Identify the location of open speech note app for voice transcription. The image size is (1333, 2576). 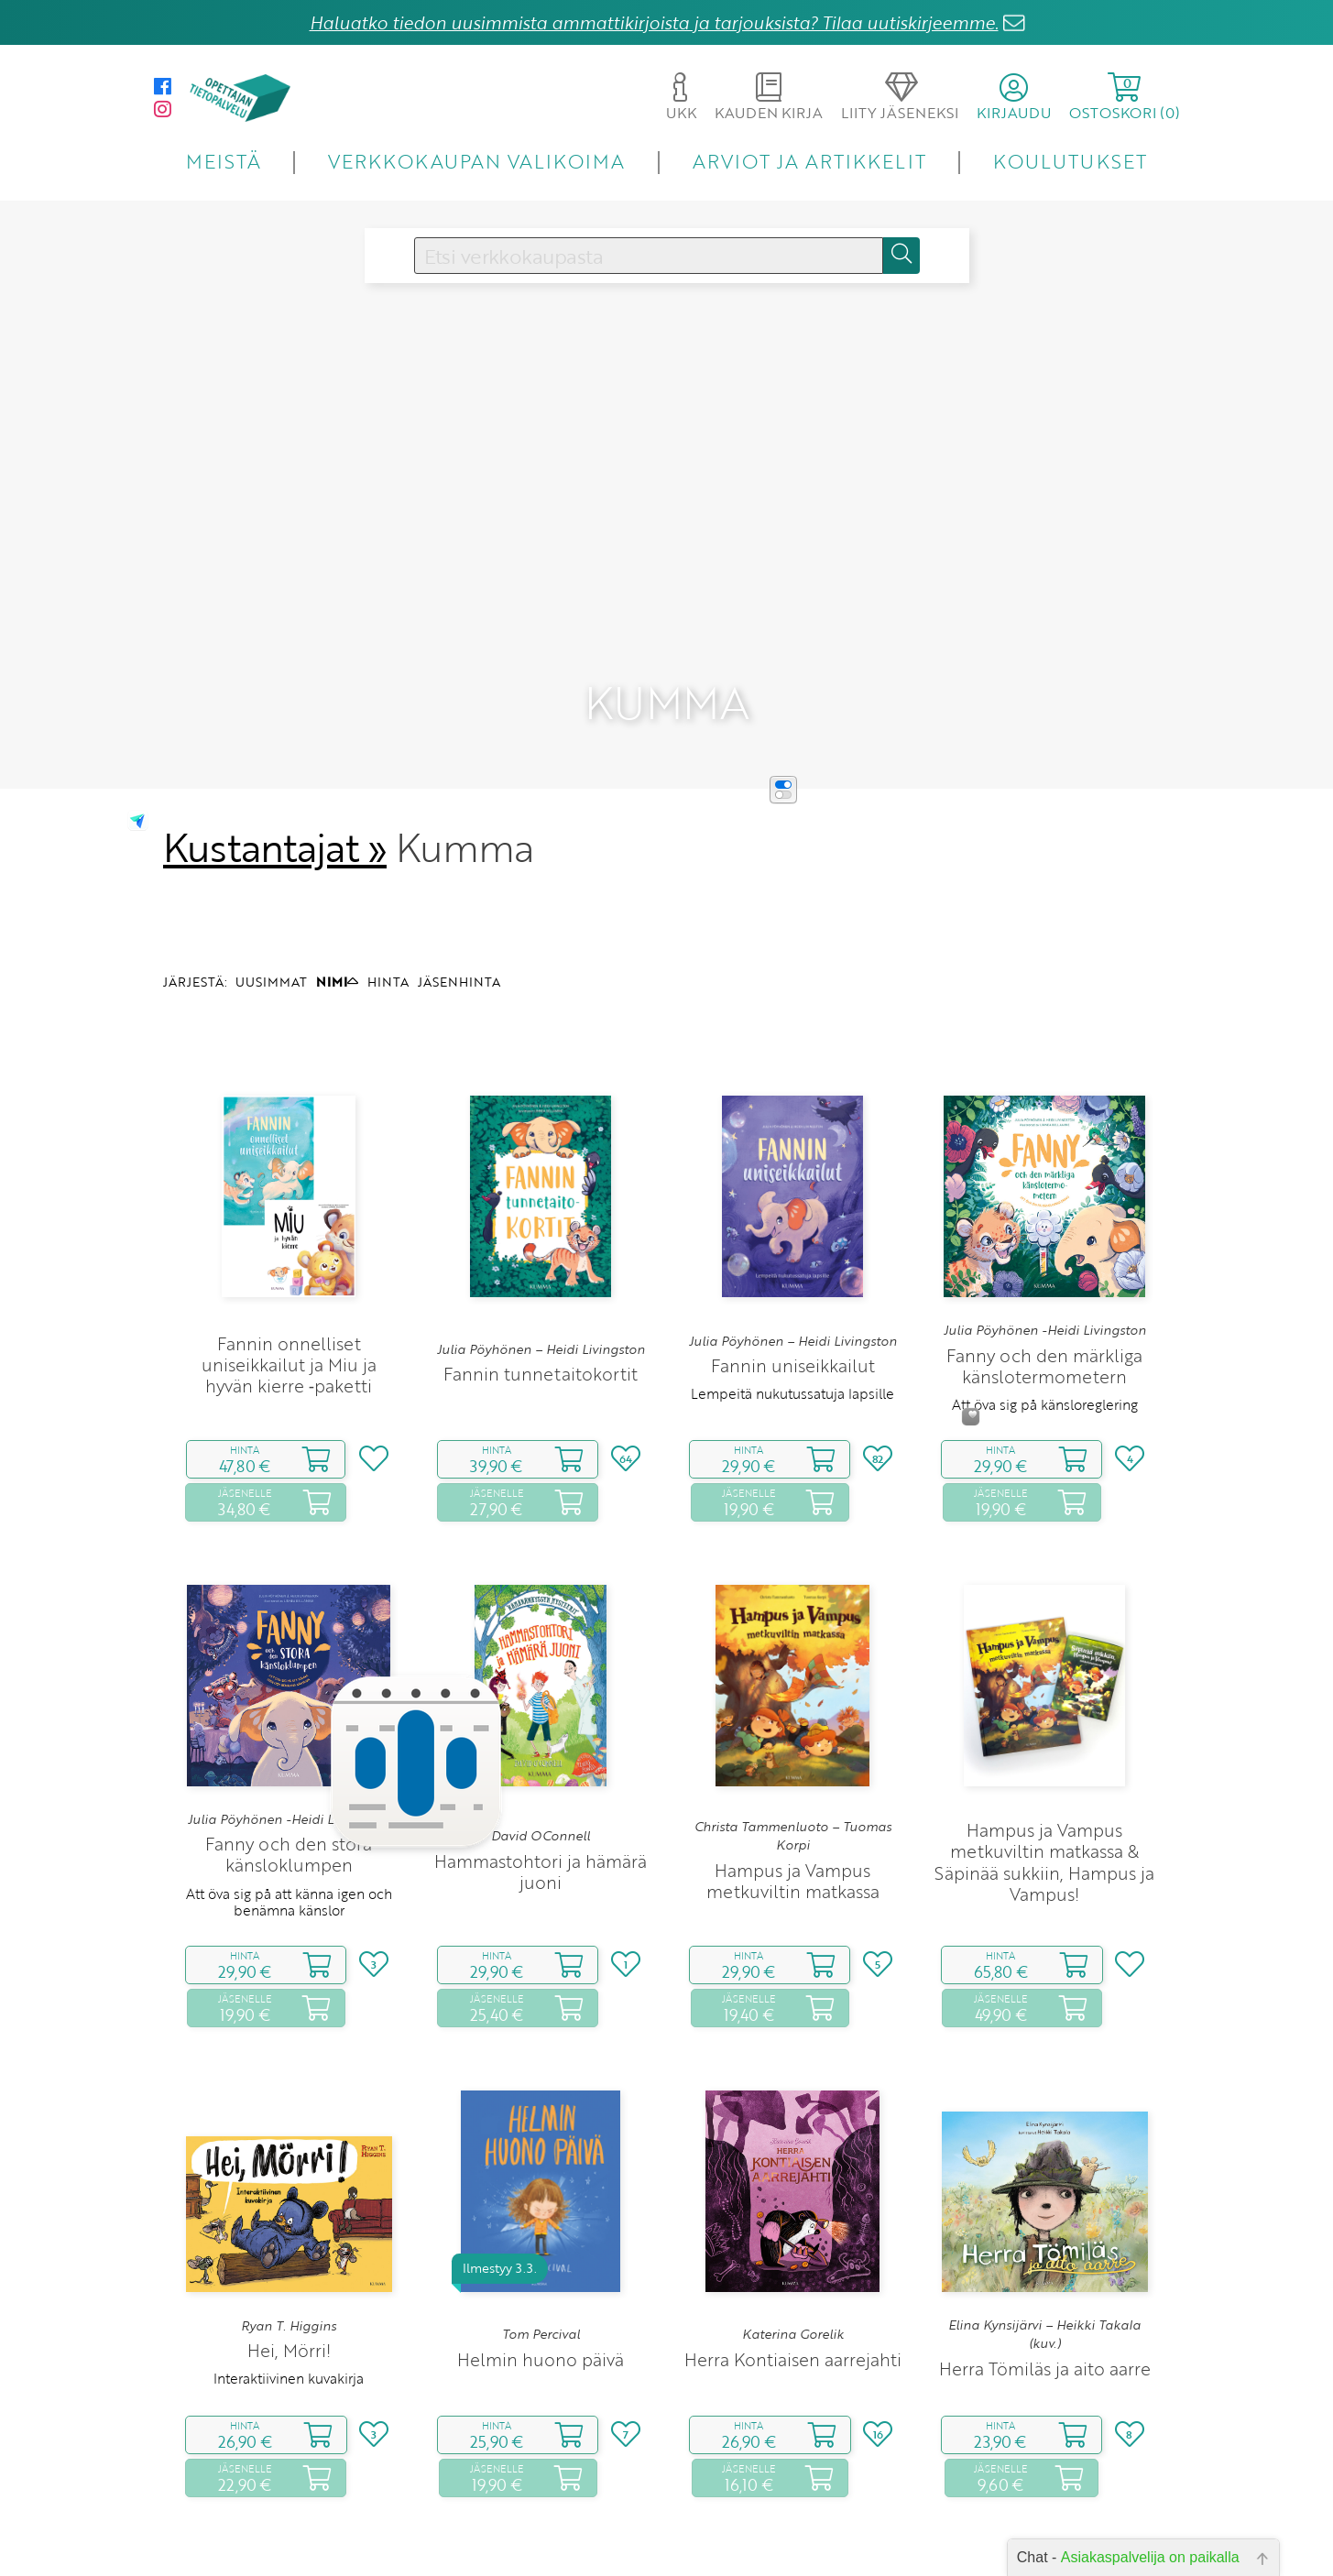
(416, 1762).